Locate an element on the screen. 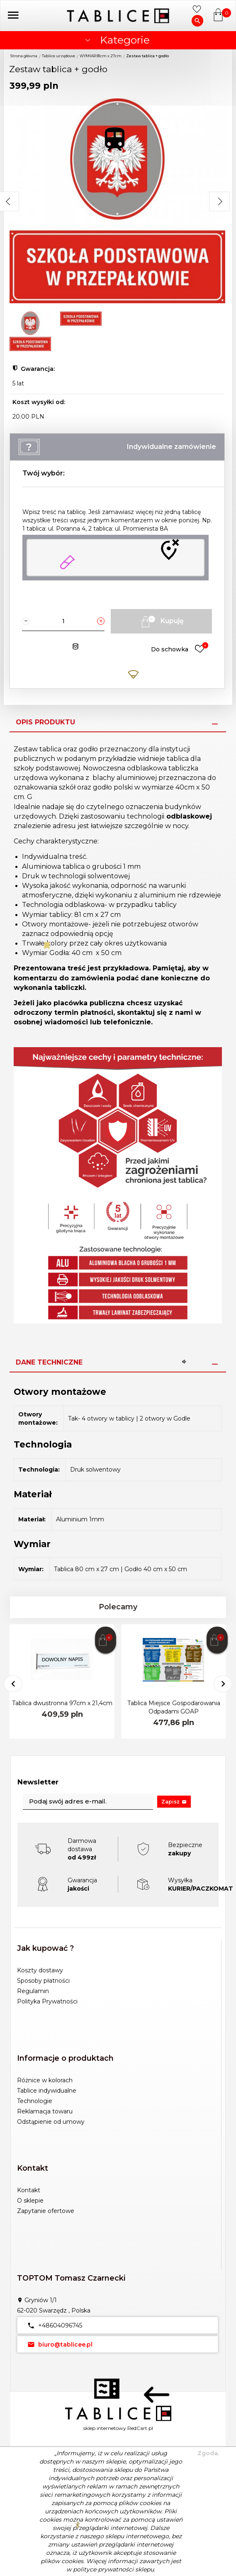  remove a saved location is located at coordinates (169, 549).